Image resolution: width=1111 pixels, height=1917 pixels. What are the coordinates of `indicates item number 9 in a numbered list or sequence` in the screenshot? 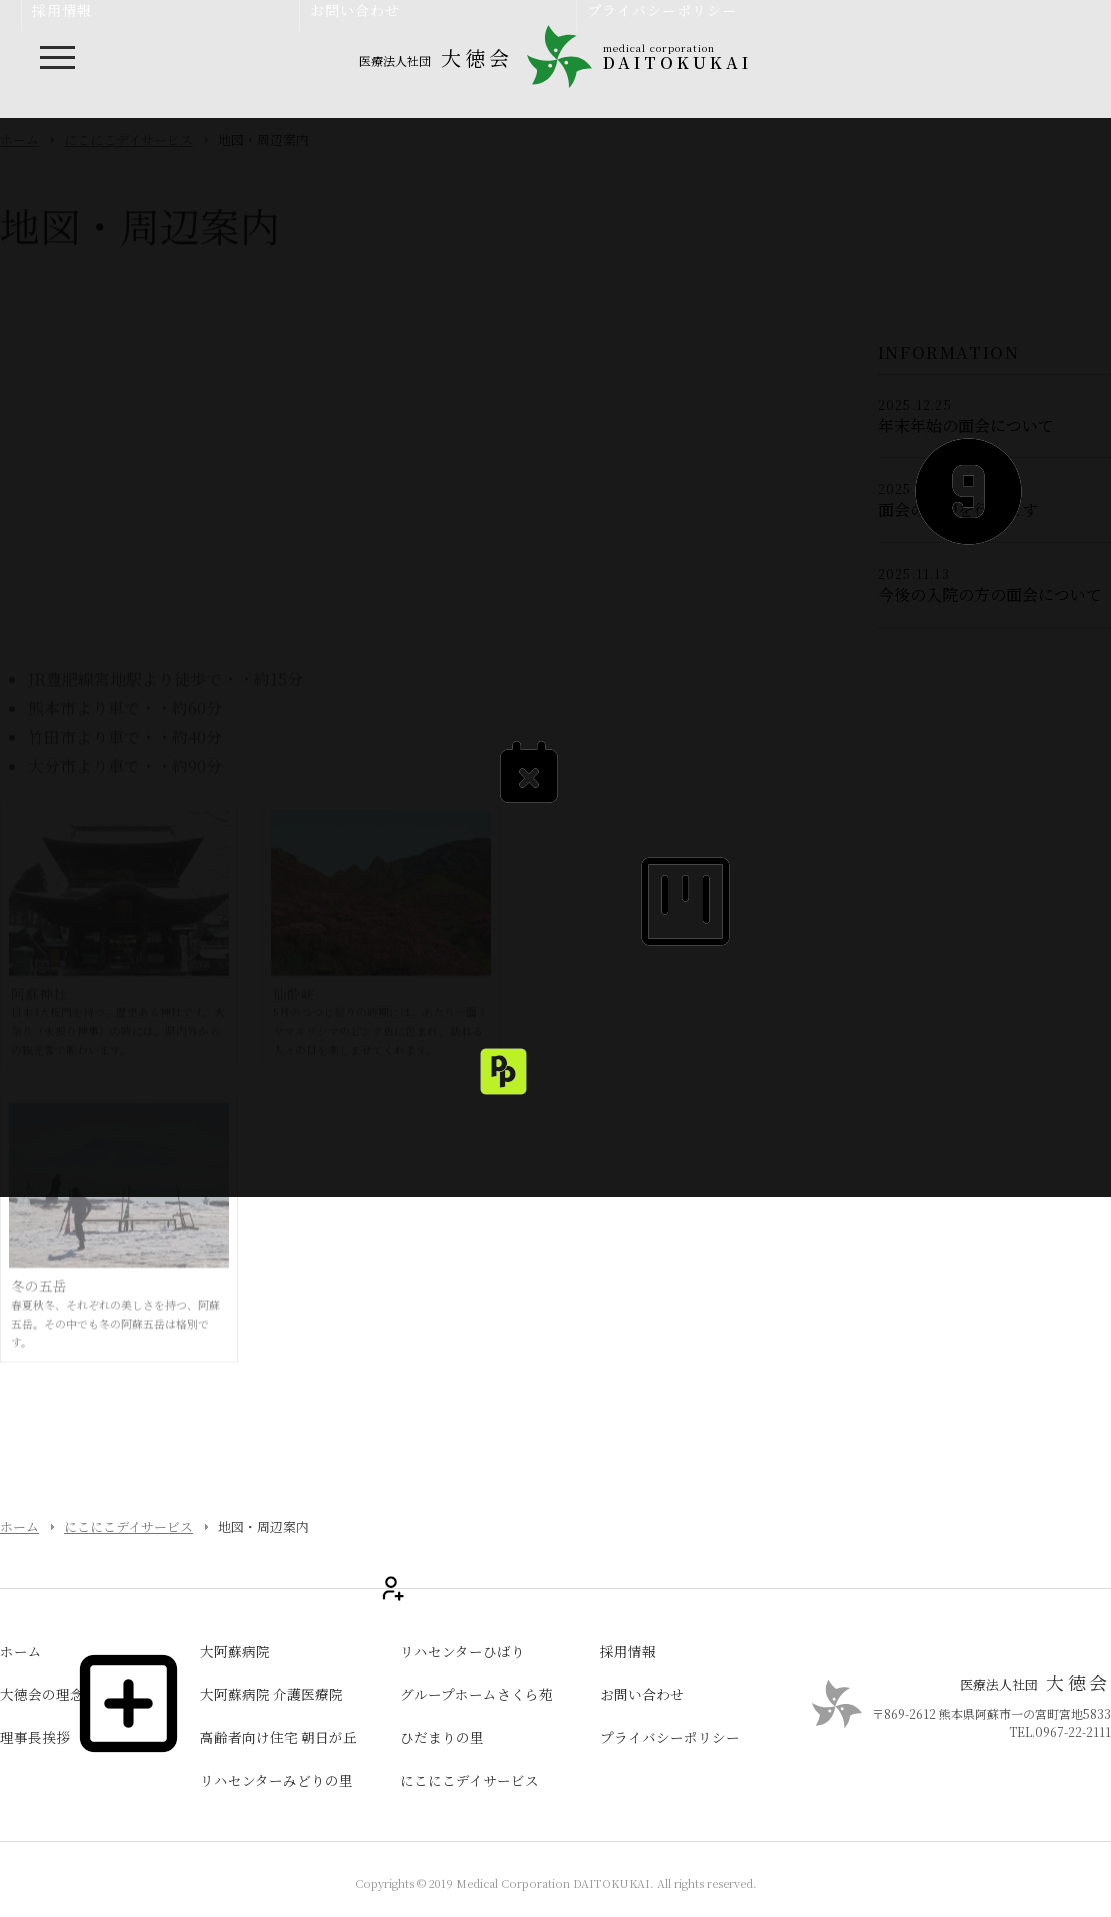 It's located at (968, 491).